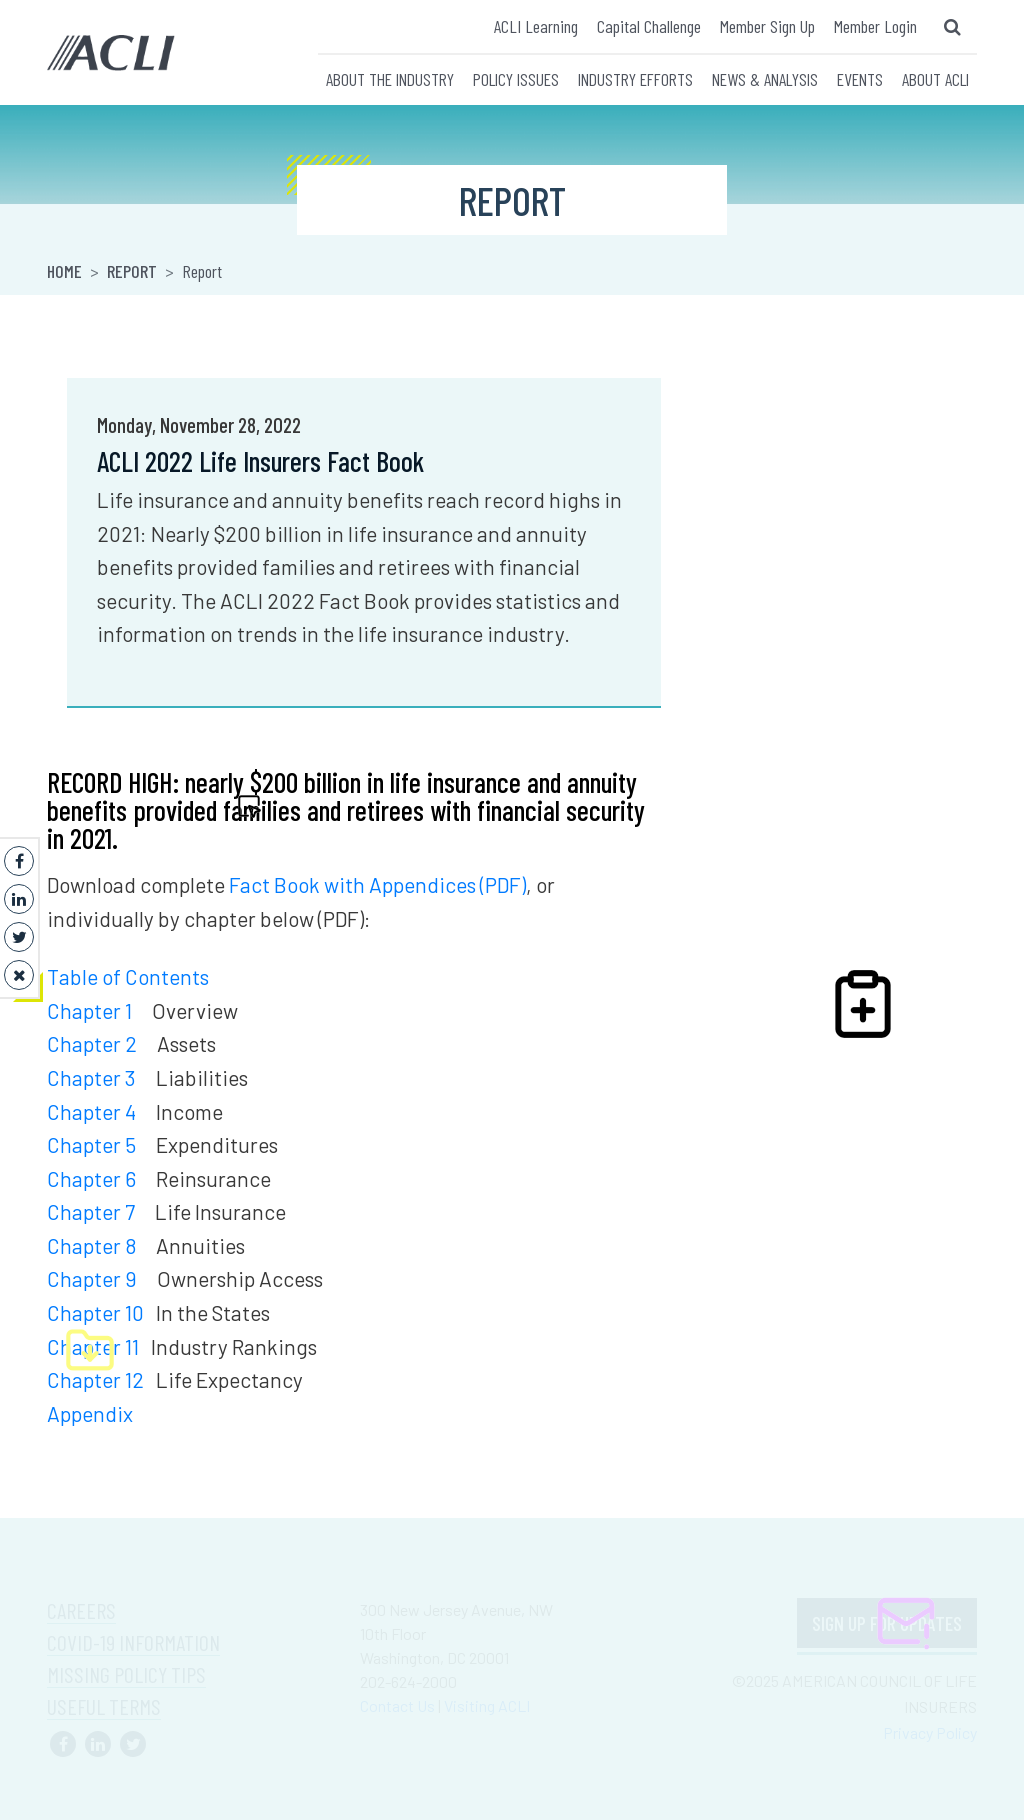 The image size is (1024, 1820). I want to click on select or interact with an element, so click(249, 806).